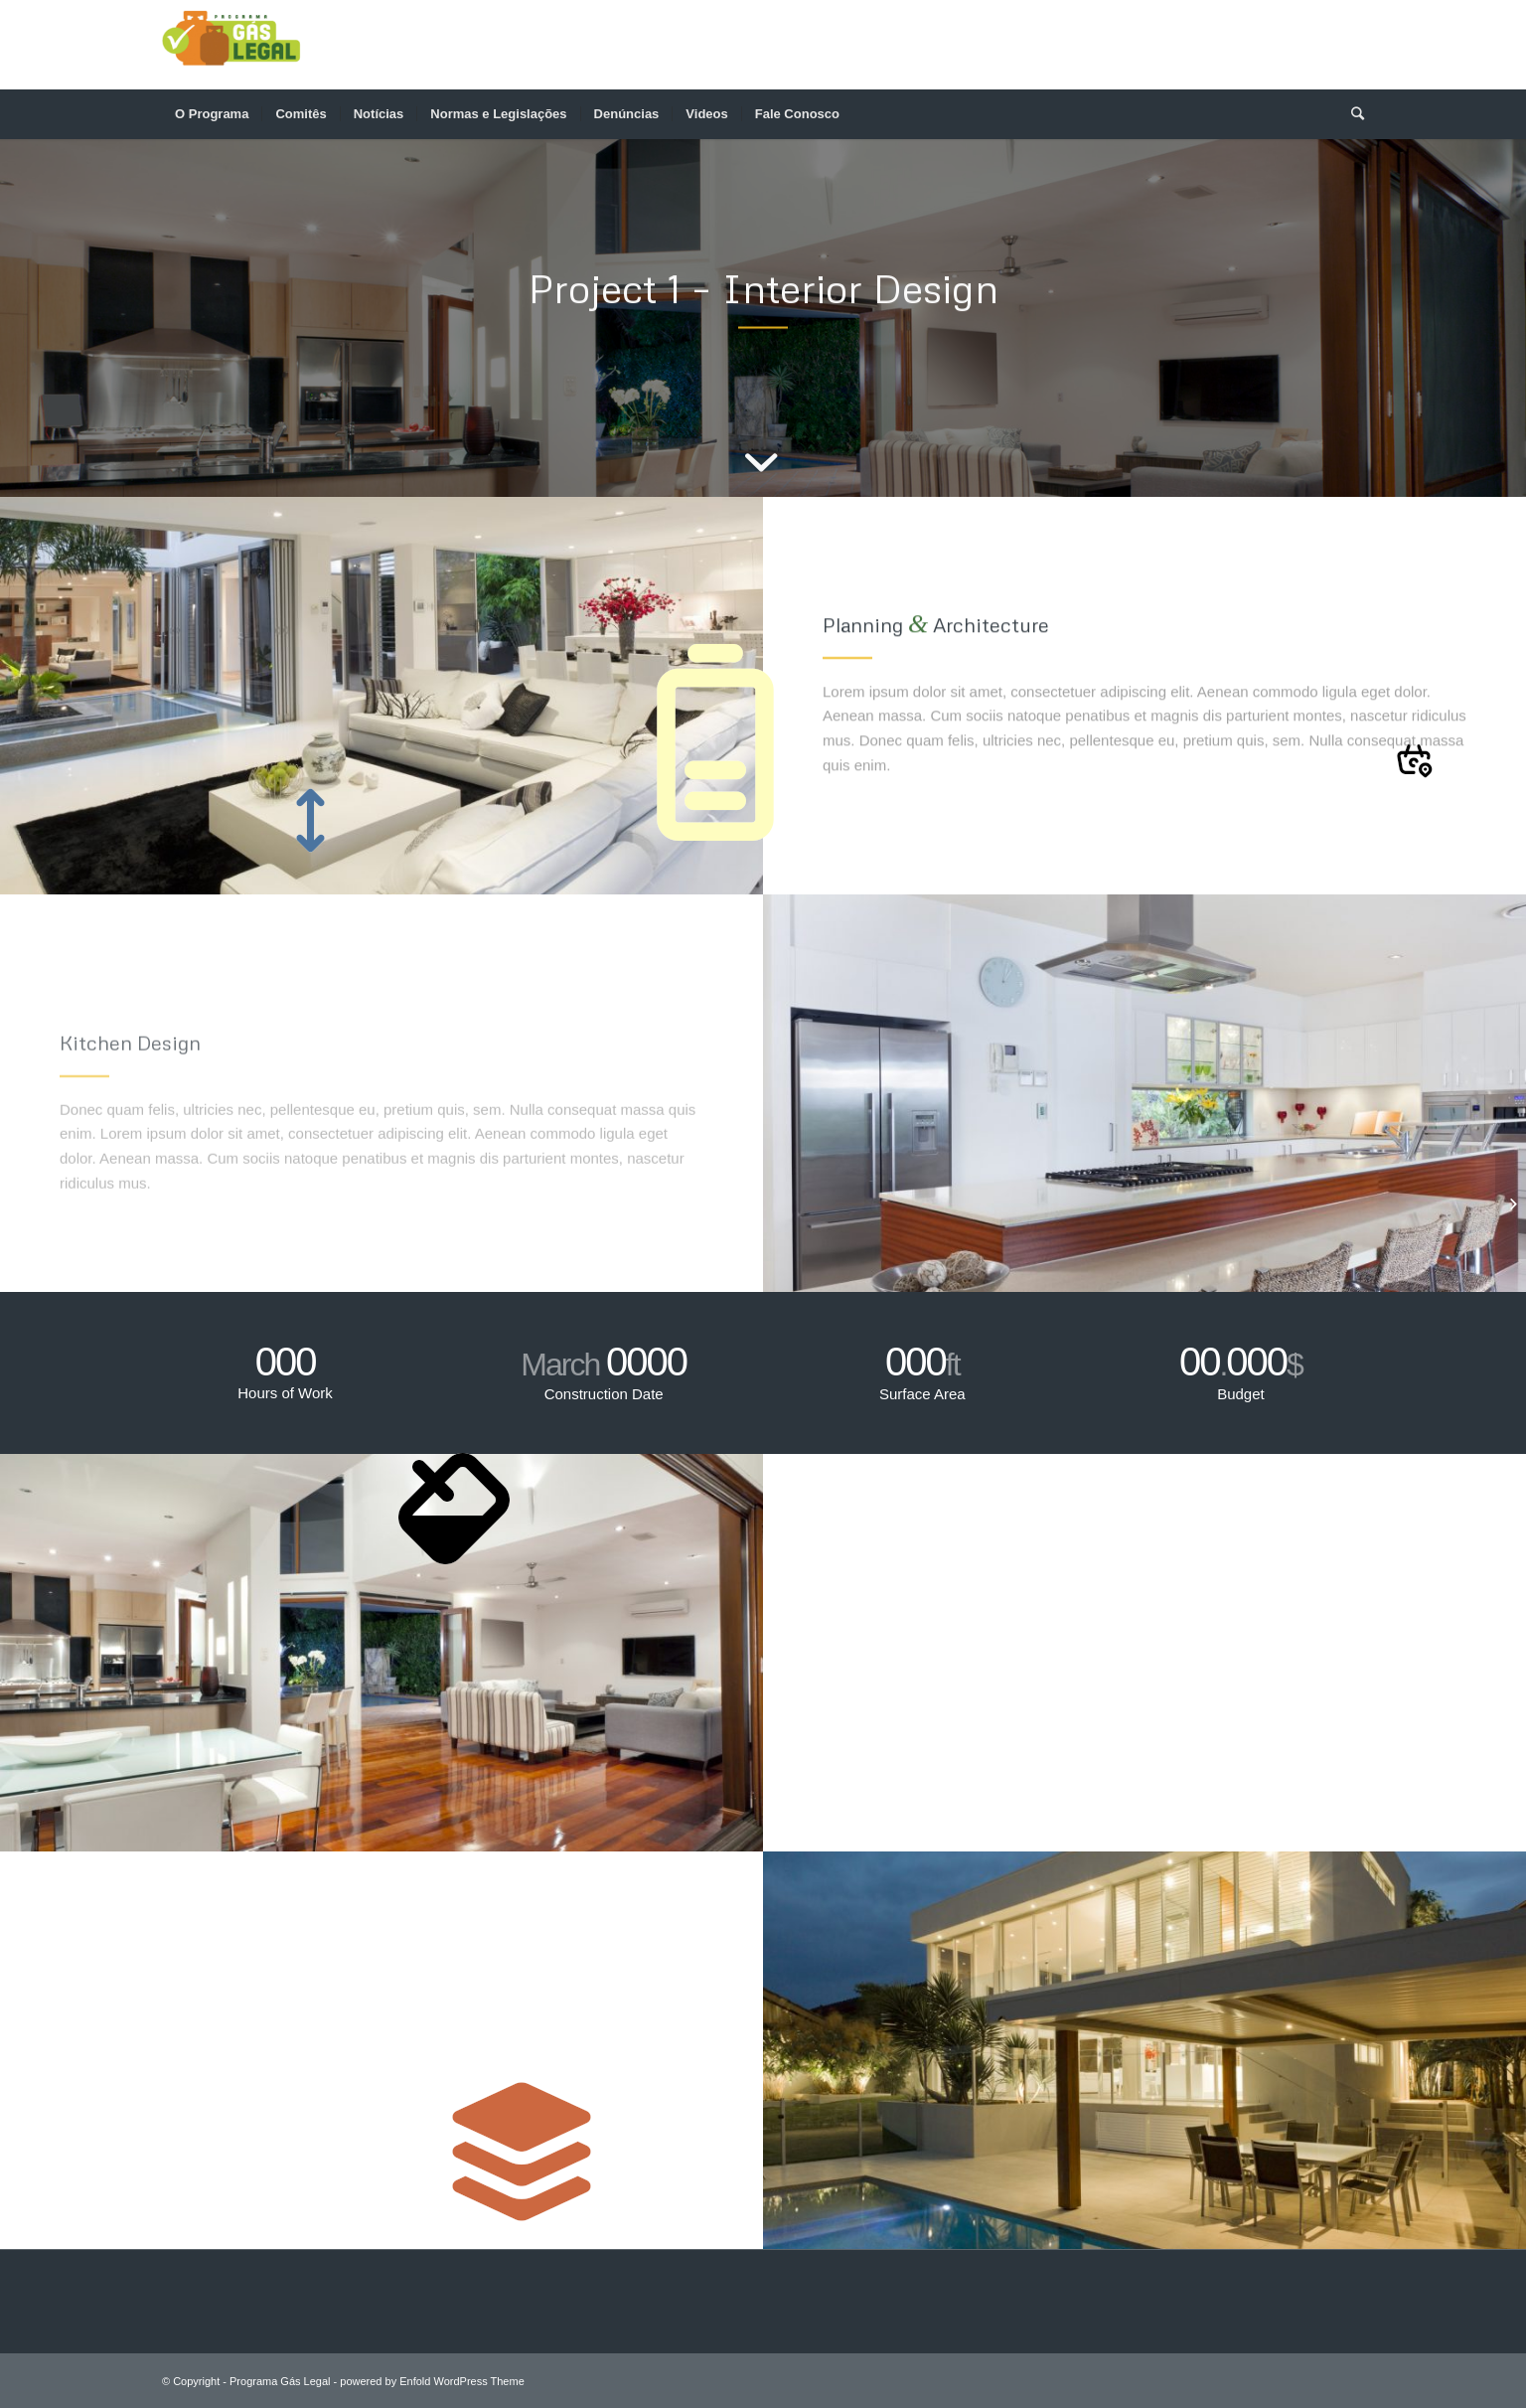  Describe the element at coordinates (715, 742) in the screenshot. I see `indicates medium battery level` at that location.